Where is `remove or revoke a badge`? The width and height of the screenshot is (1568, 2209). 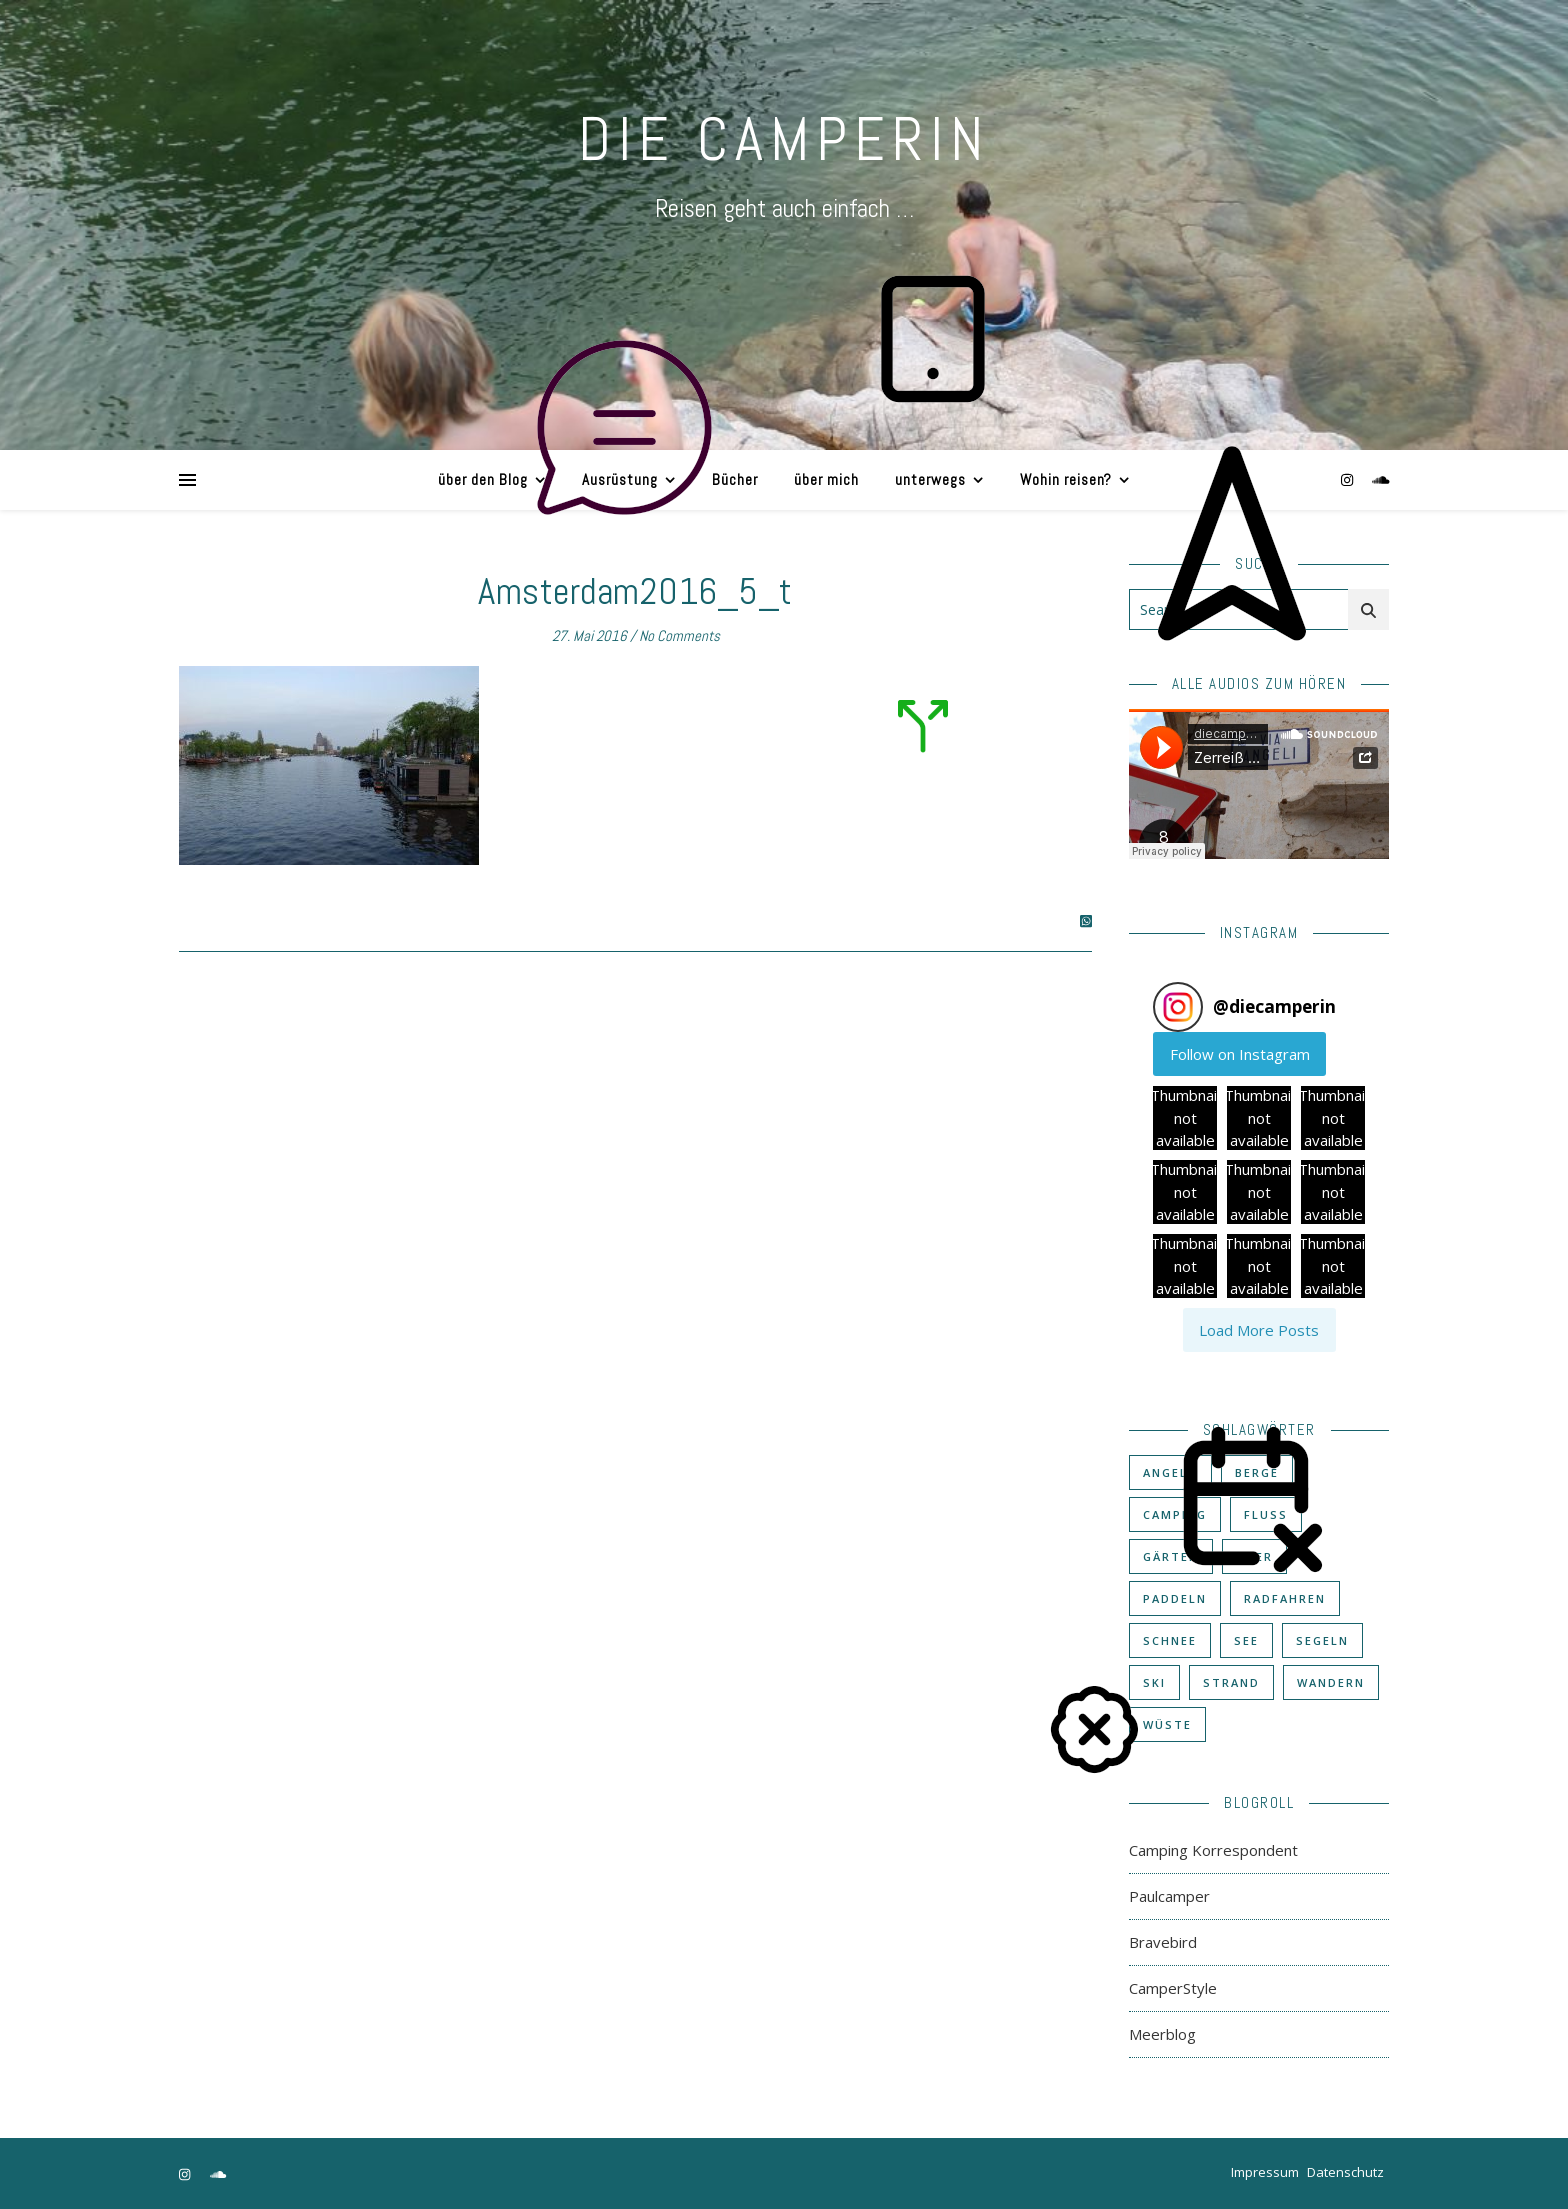
remove or revoke a badge is located at coordinates (1094, 1729).